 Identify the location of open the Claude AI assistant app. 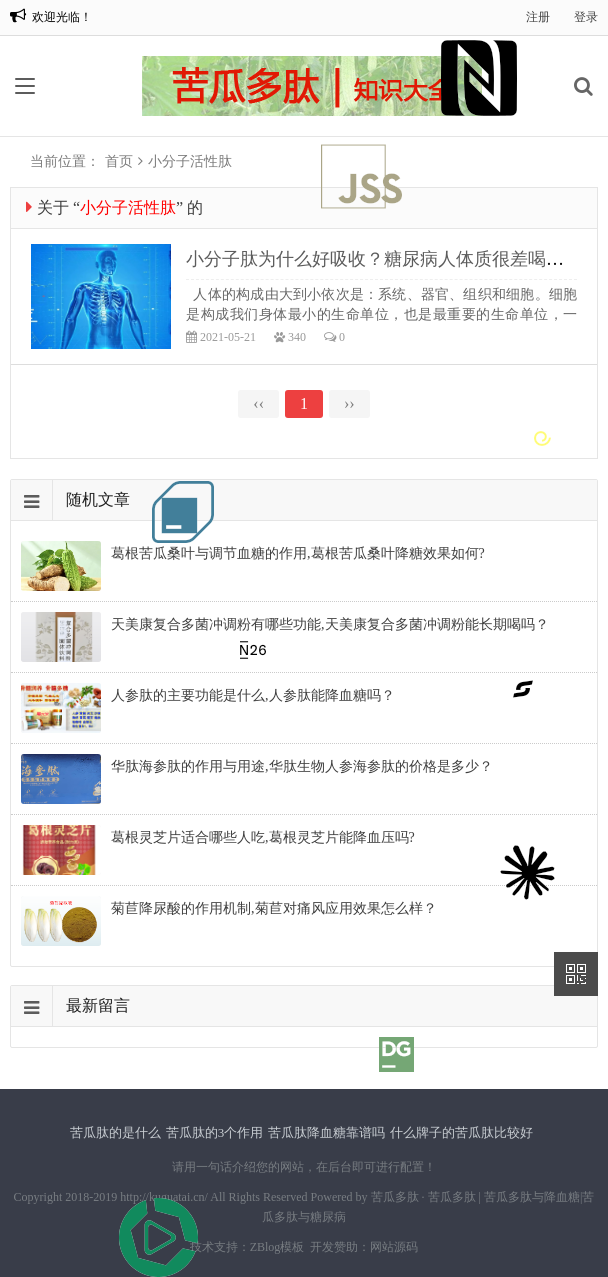
(527, 872).